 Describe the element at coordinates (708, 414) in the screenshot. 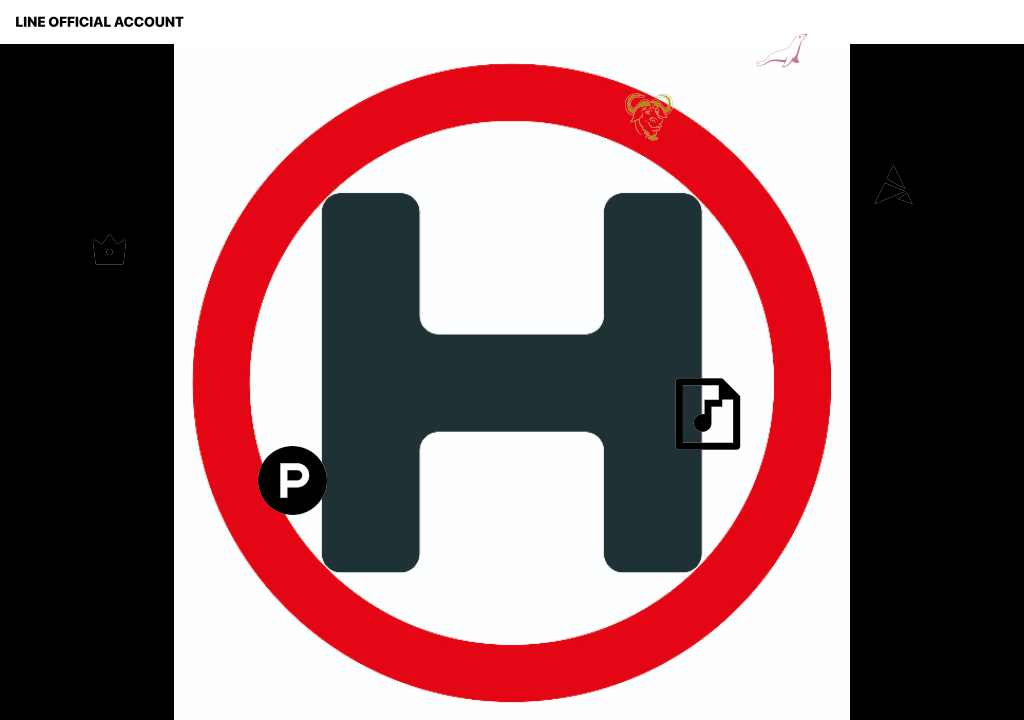

I see `open an audio or music file` at that location.